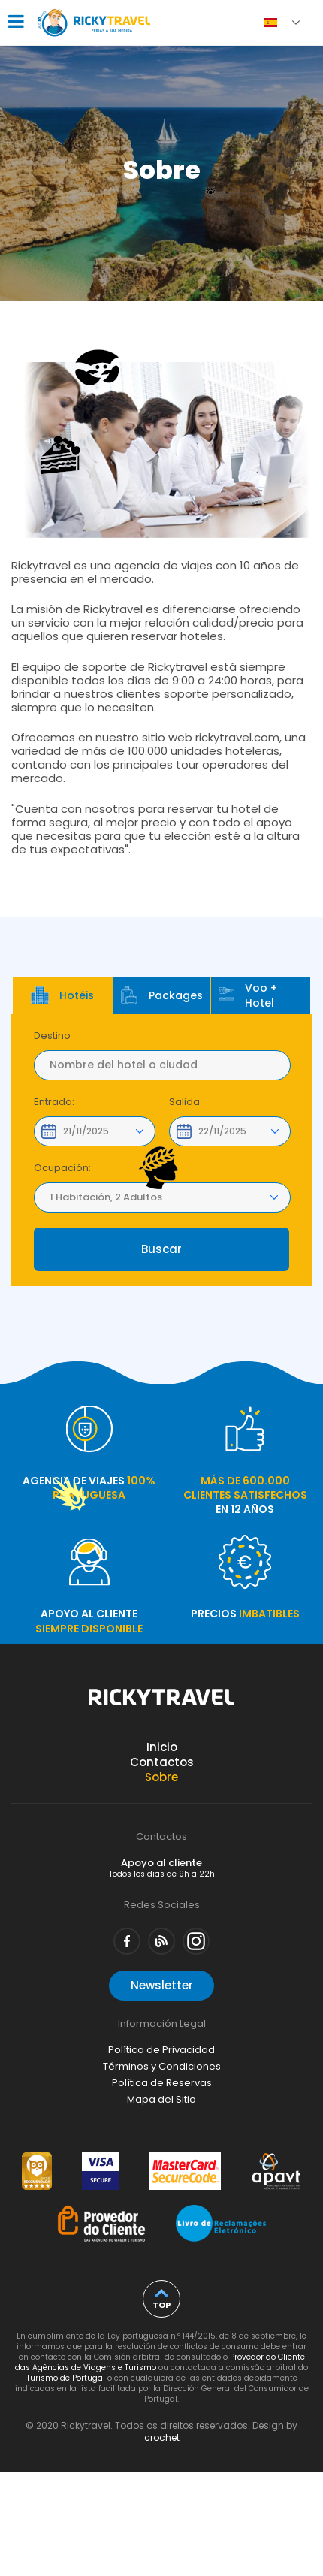  What do you see at coordinates (210, 189) in the screenshot?
I see `view in-game time or day/night cycle` at bounding box center [210, 189].